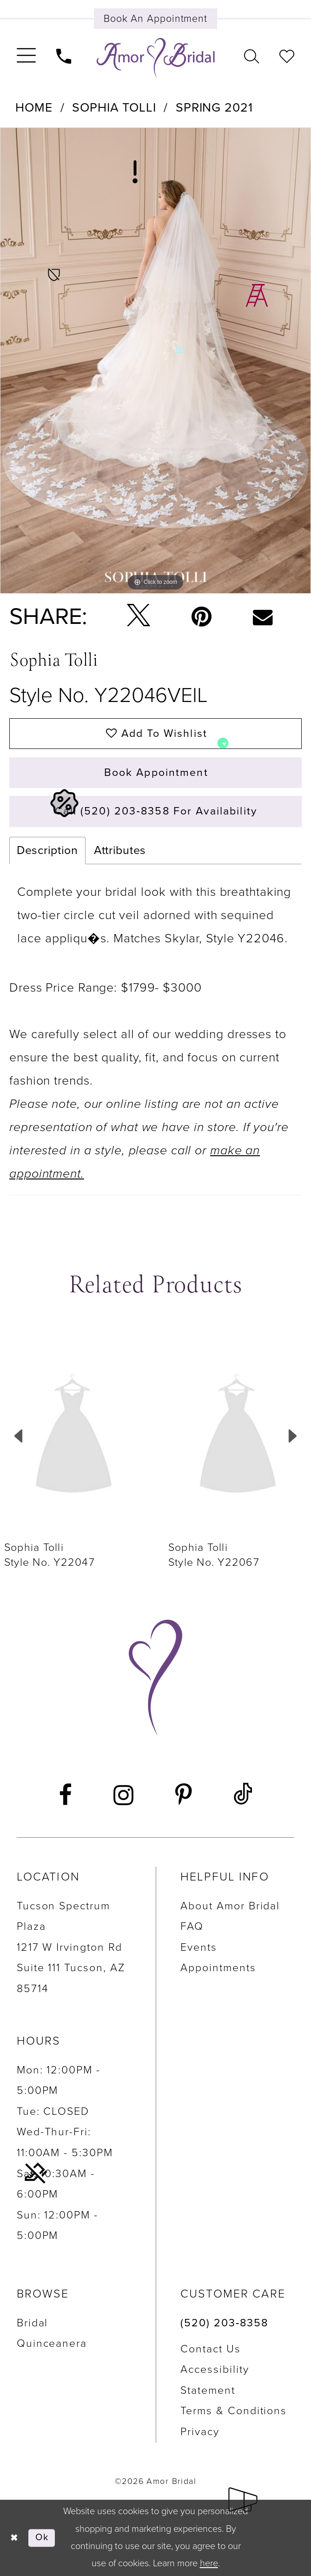 The height and width of the screenshot is (2576, 311). What do you see at coordinates (64, 803) in the screenshot?
I see `view available discounts or promotions` at bounding box center [64, 803].